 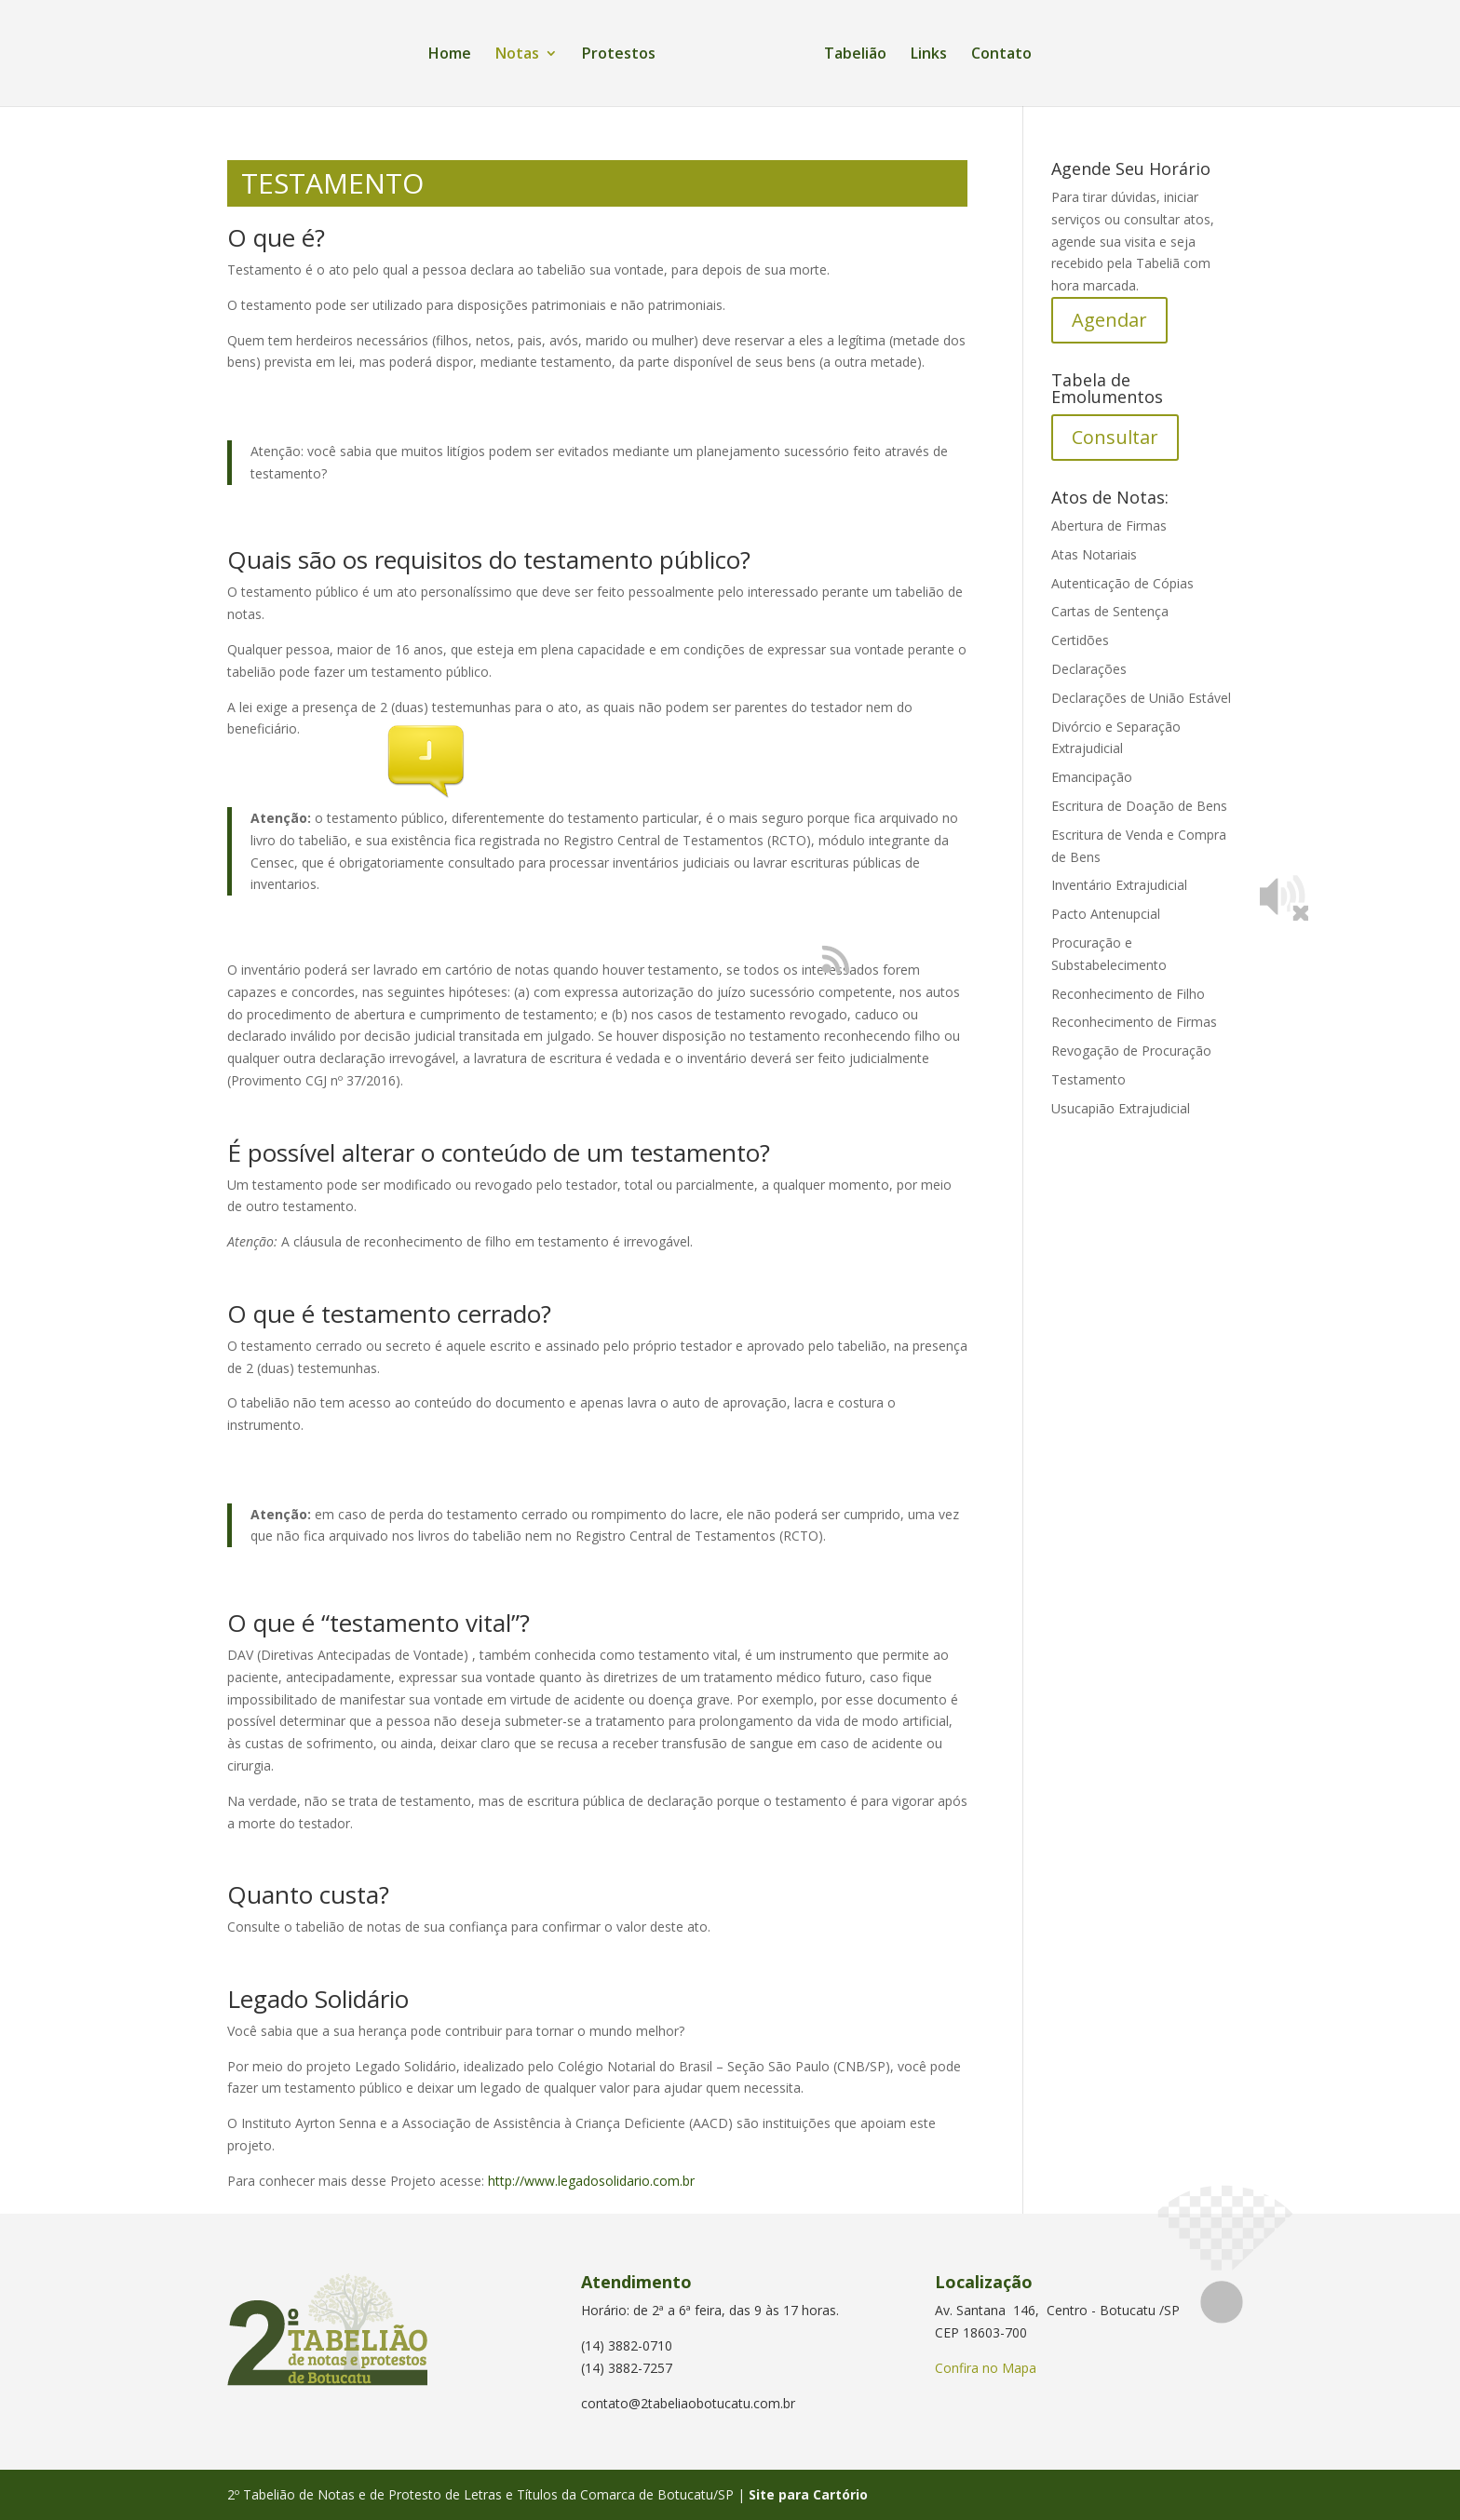 I want to click on indicates audio is currently muted, so click(x=1284, y=896).